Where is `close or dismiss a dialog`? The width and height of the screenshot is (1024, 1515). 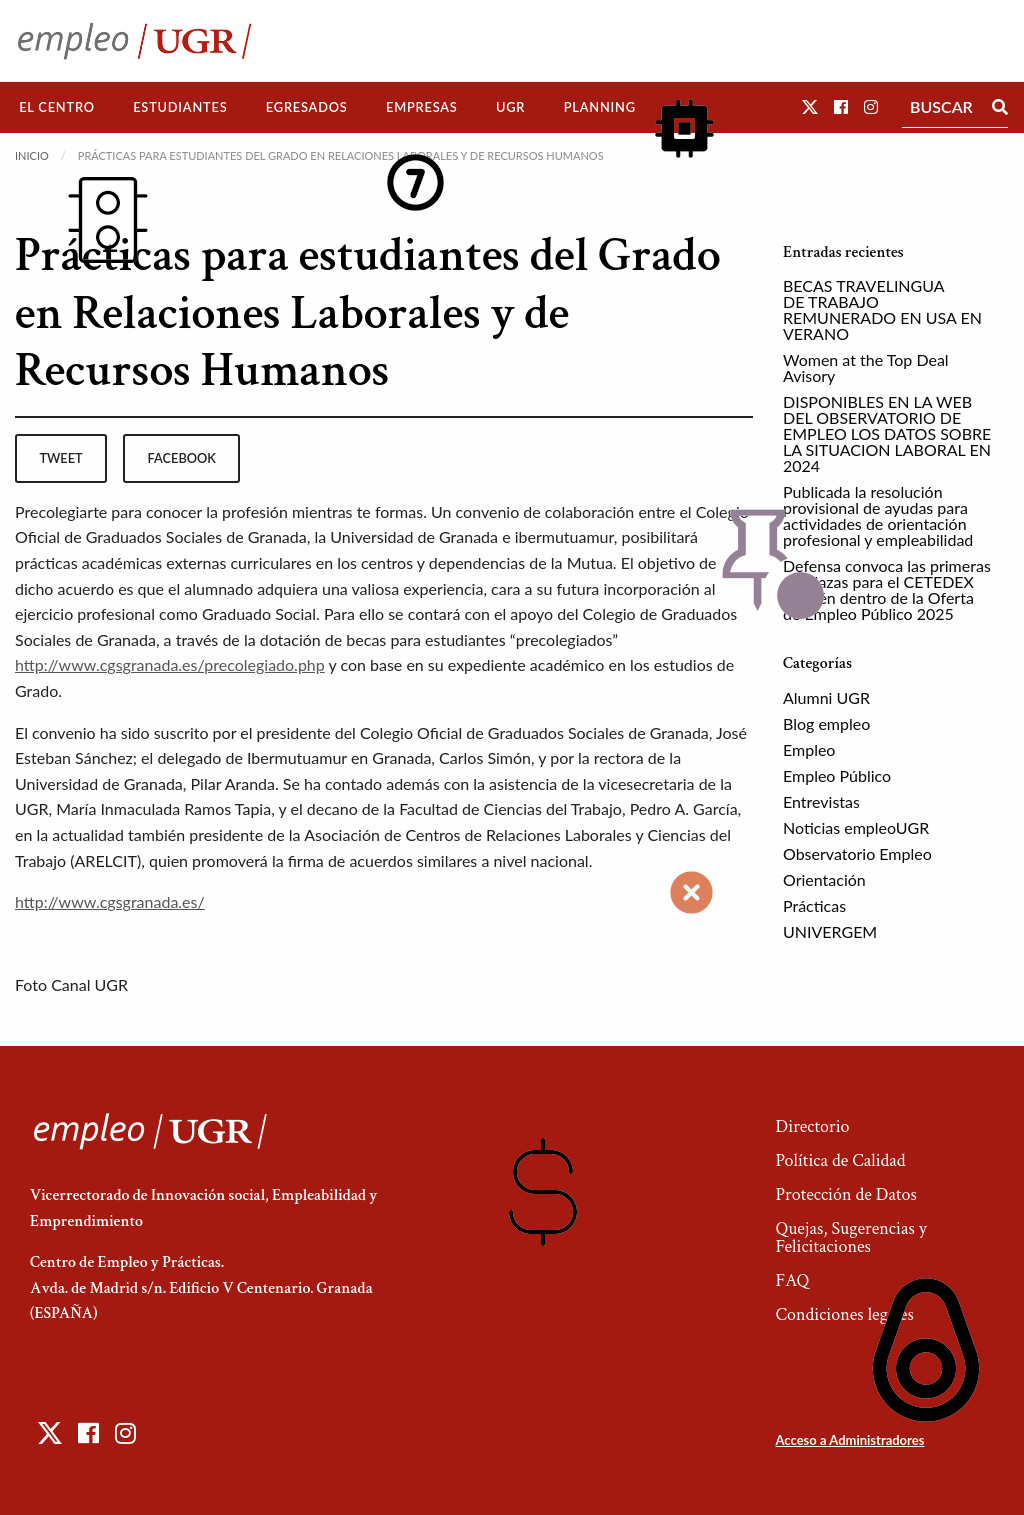 close or dismiss a dialog is located at coordinates (691, 892).